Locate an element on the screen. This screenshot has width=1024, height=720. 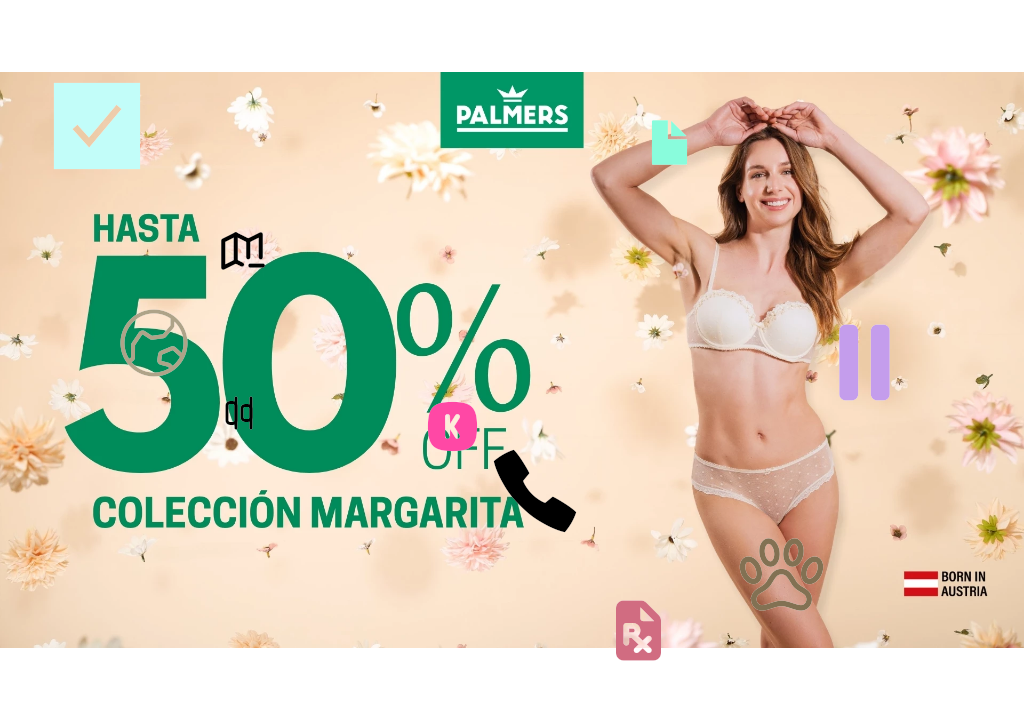
distribute objects horizontally from the end is located at coordinates (239, 413).